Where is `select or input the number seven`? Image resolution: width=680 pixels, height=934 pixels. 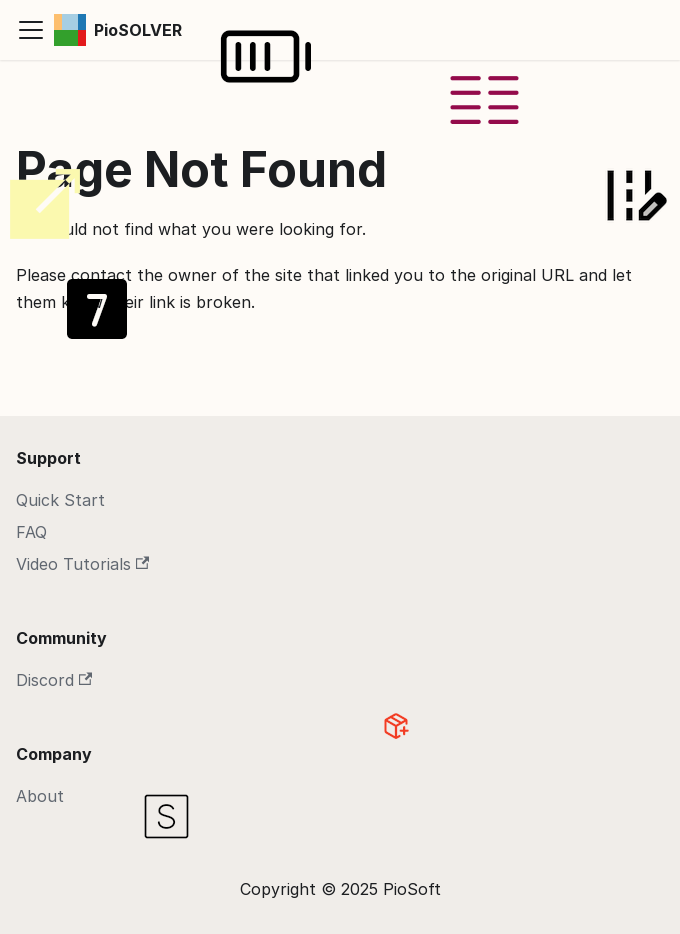 select or input the number seven is located at coordinates (97, 309).